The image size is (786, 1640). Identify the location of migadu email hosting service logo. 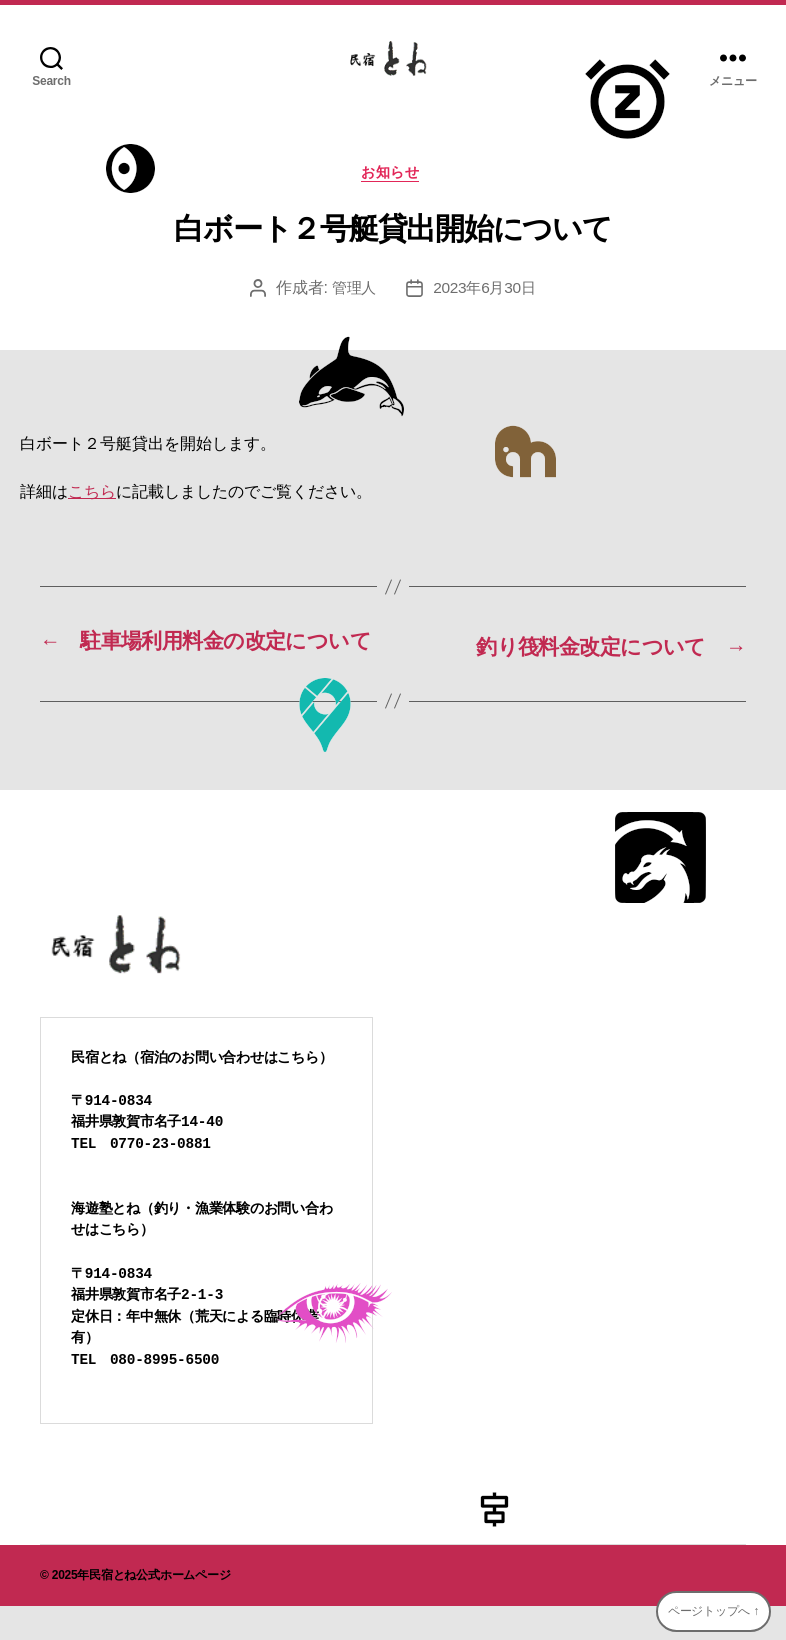
(525, 451).